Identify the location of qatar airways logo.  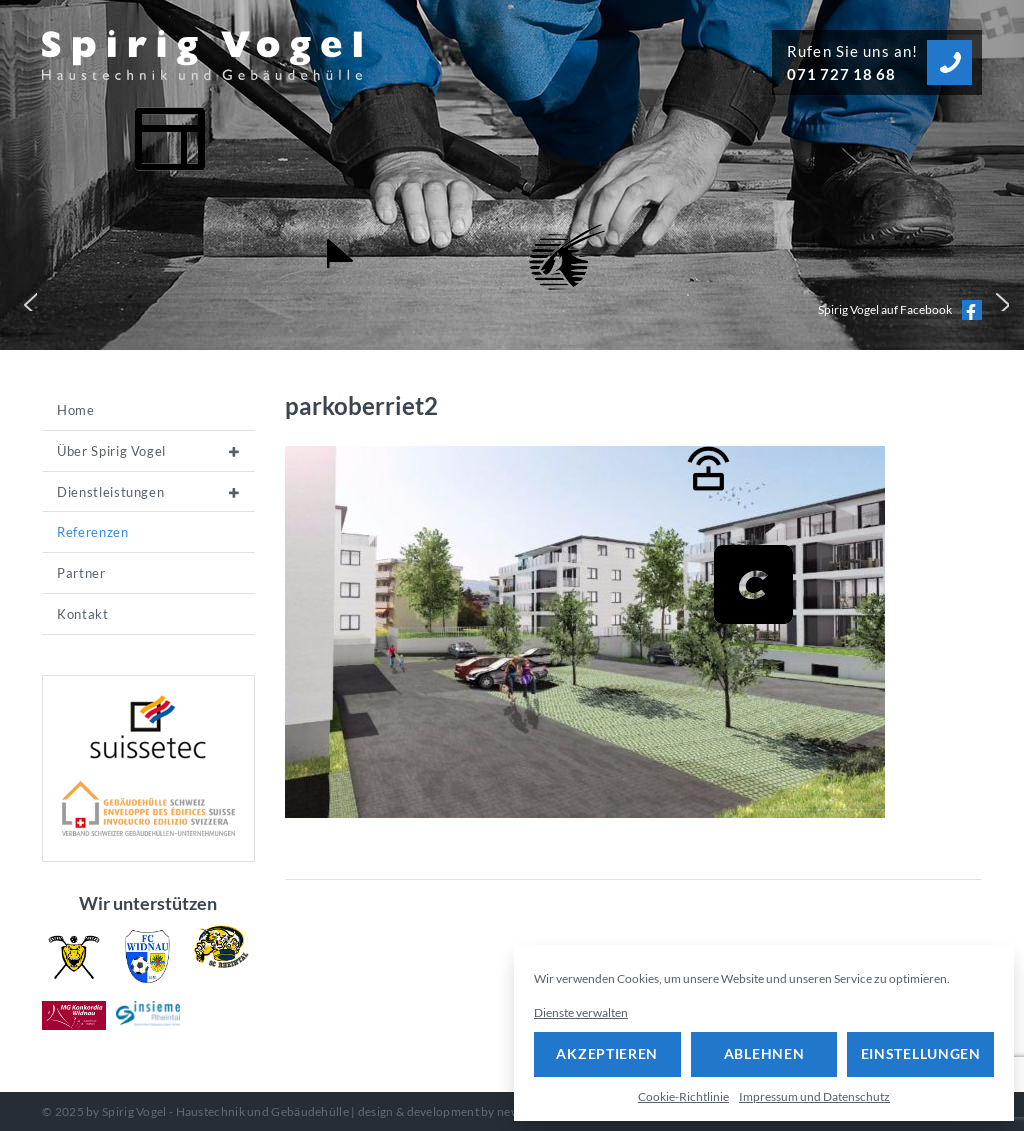
(567, 257).